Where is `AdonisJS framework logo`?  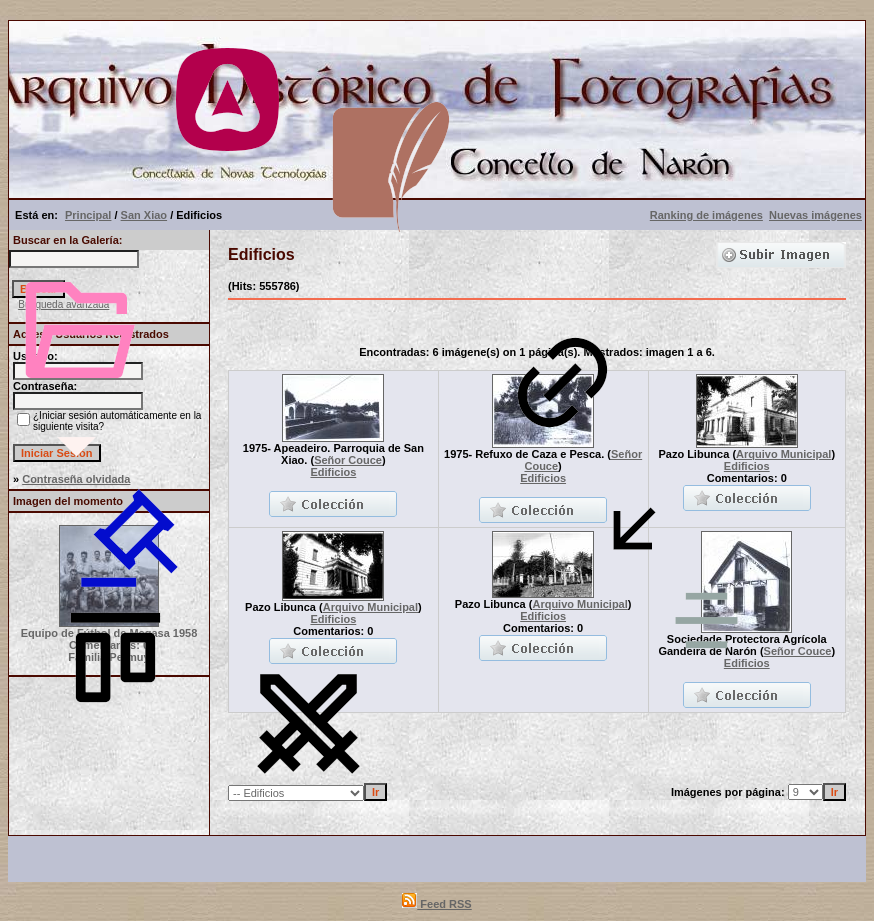
AdonisJS framework logo is located at coordinates (227, 99).